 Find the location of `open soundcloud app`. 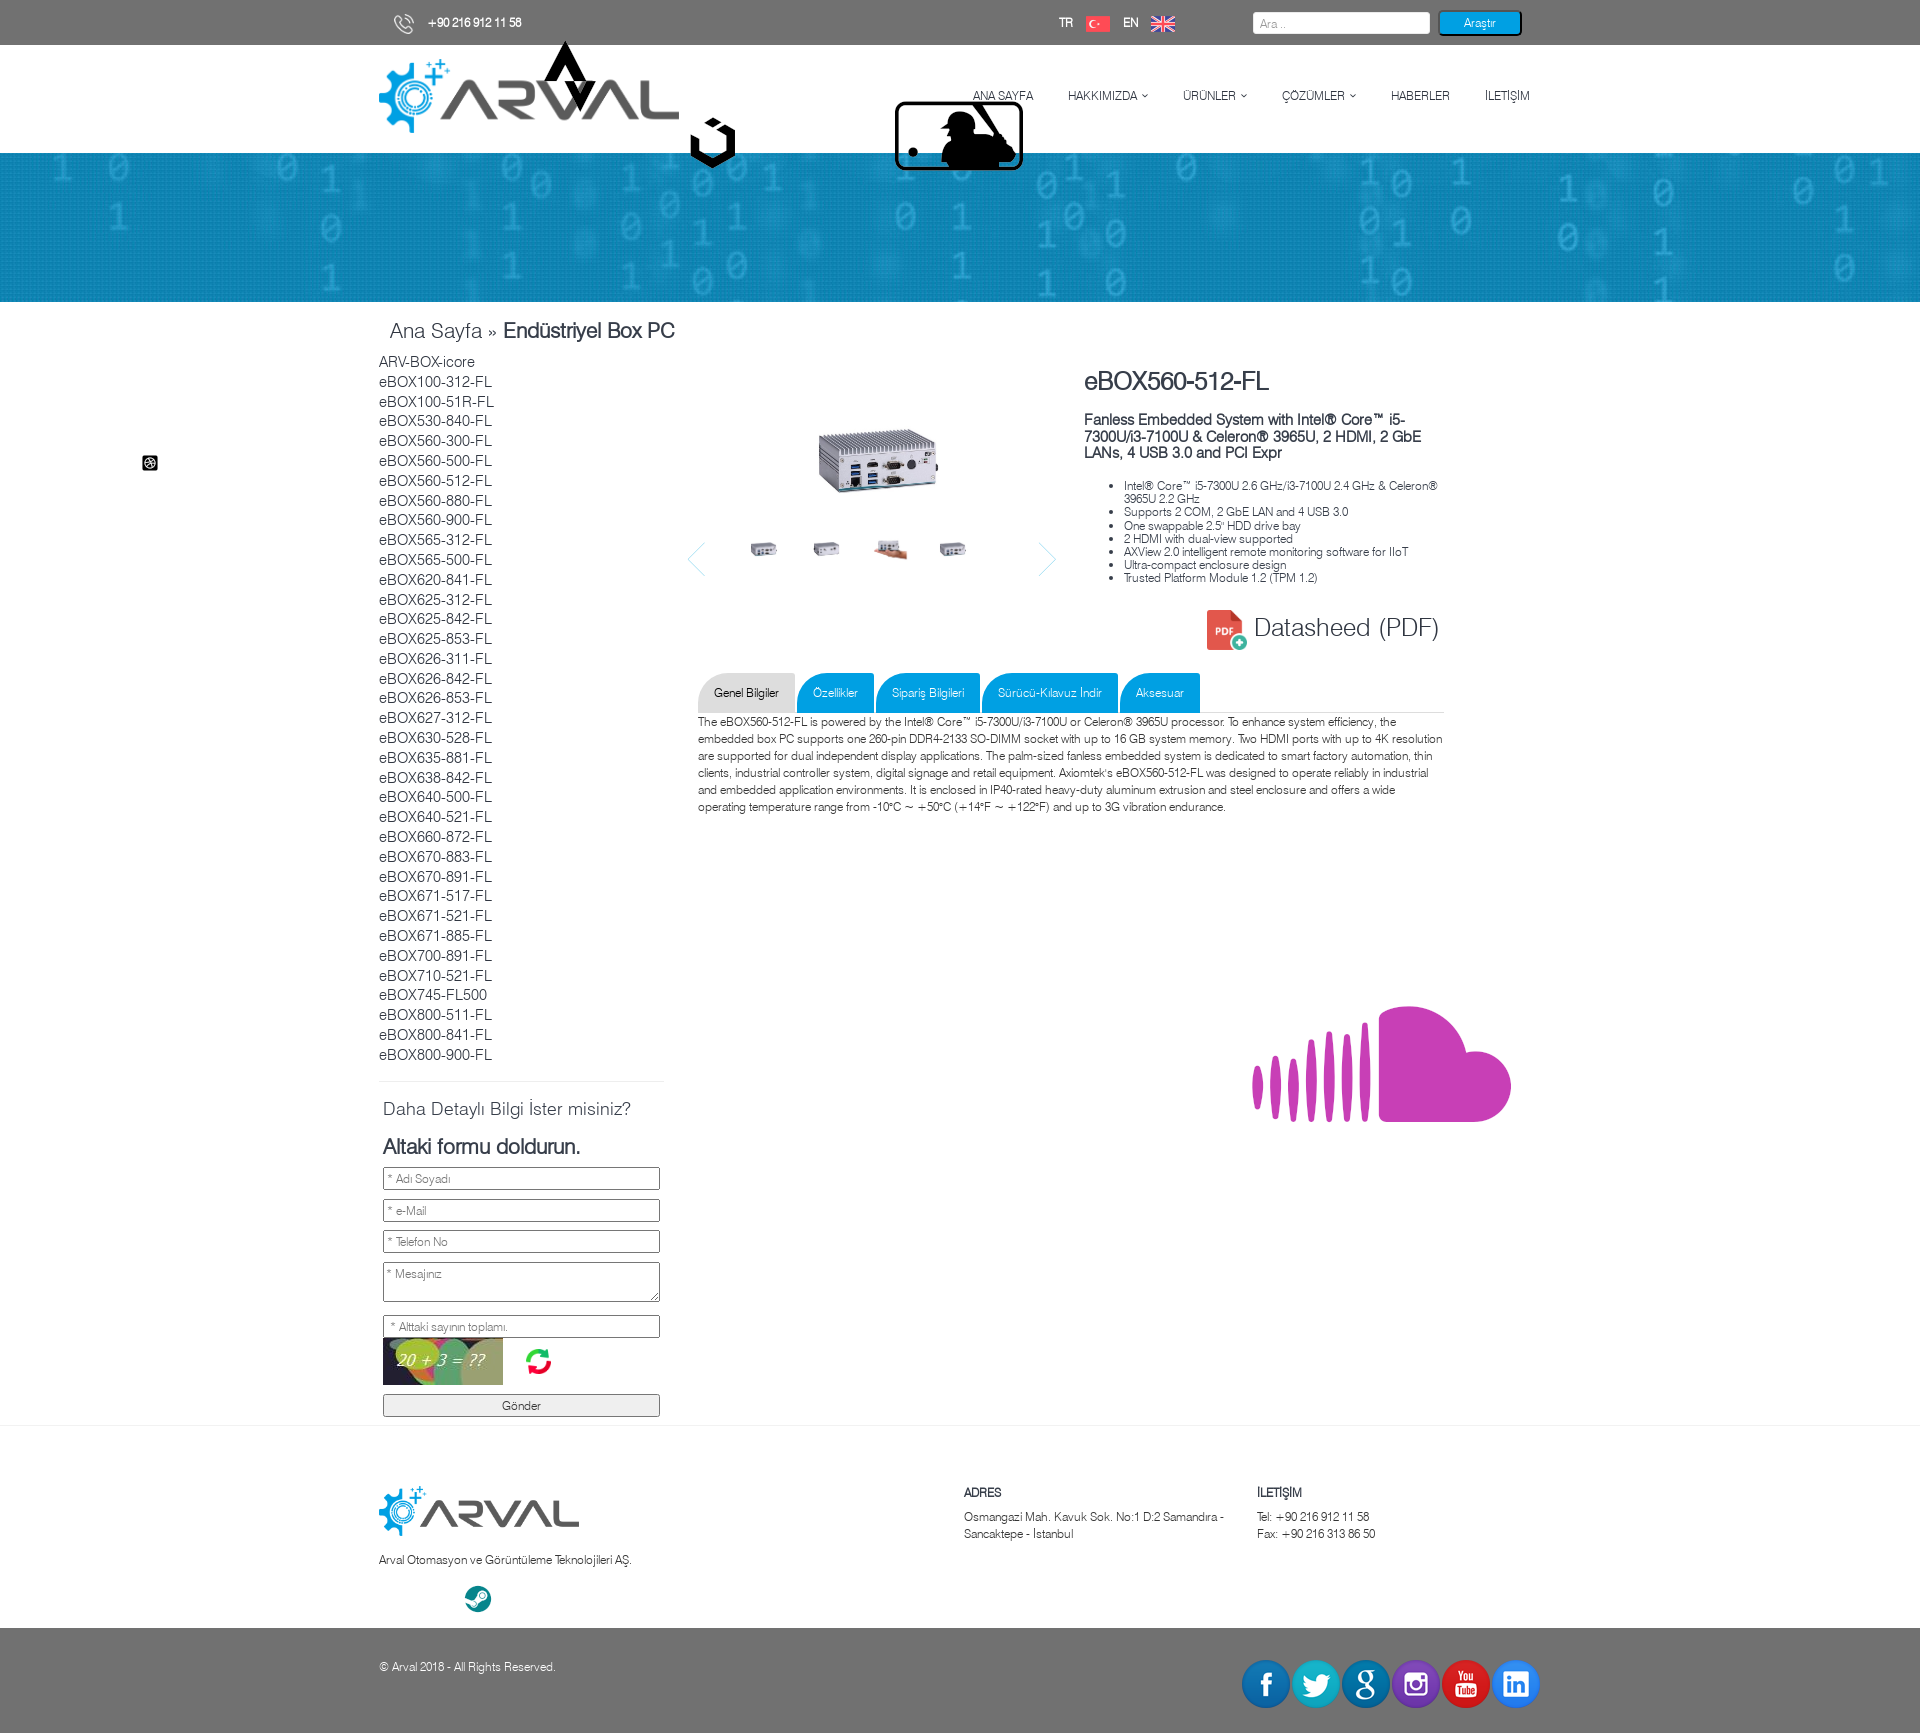

open soundcloud app is located at coordinates (1381, 1070).